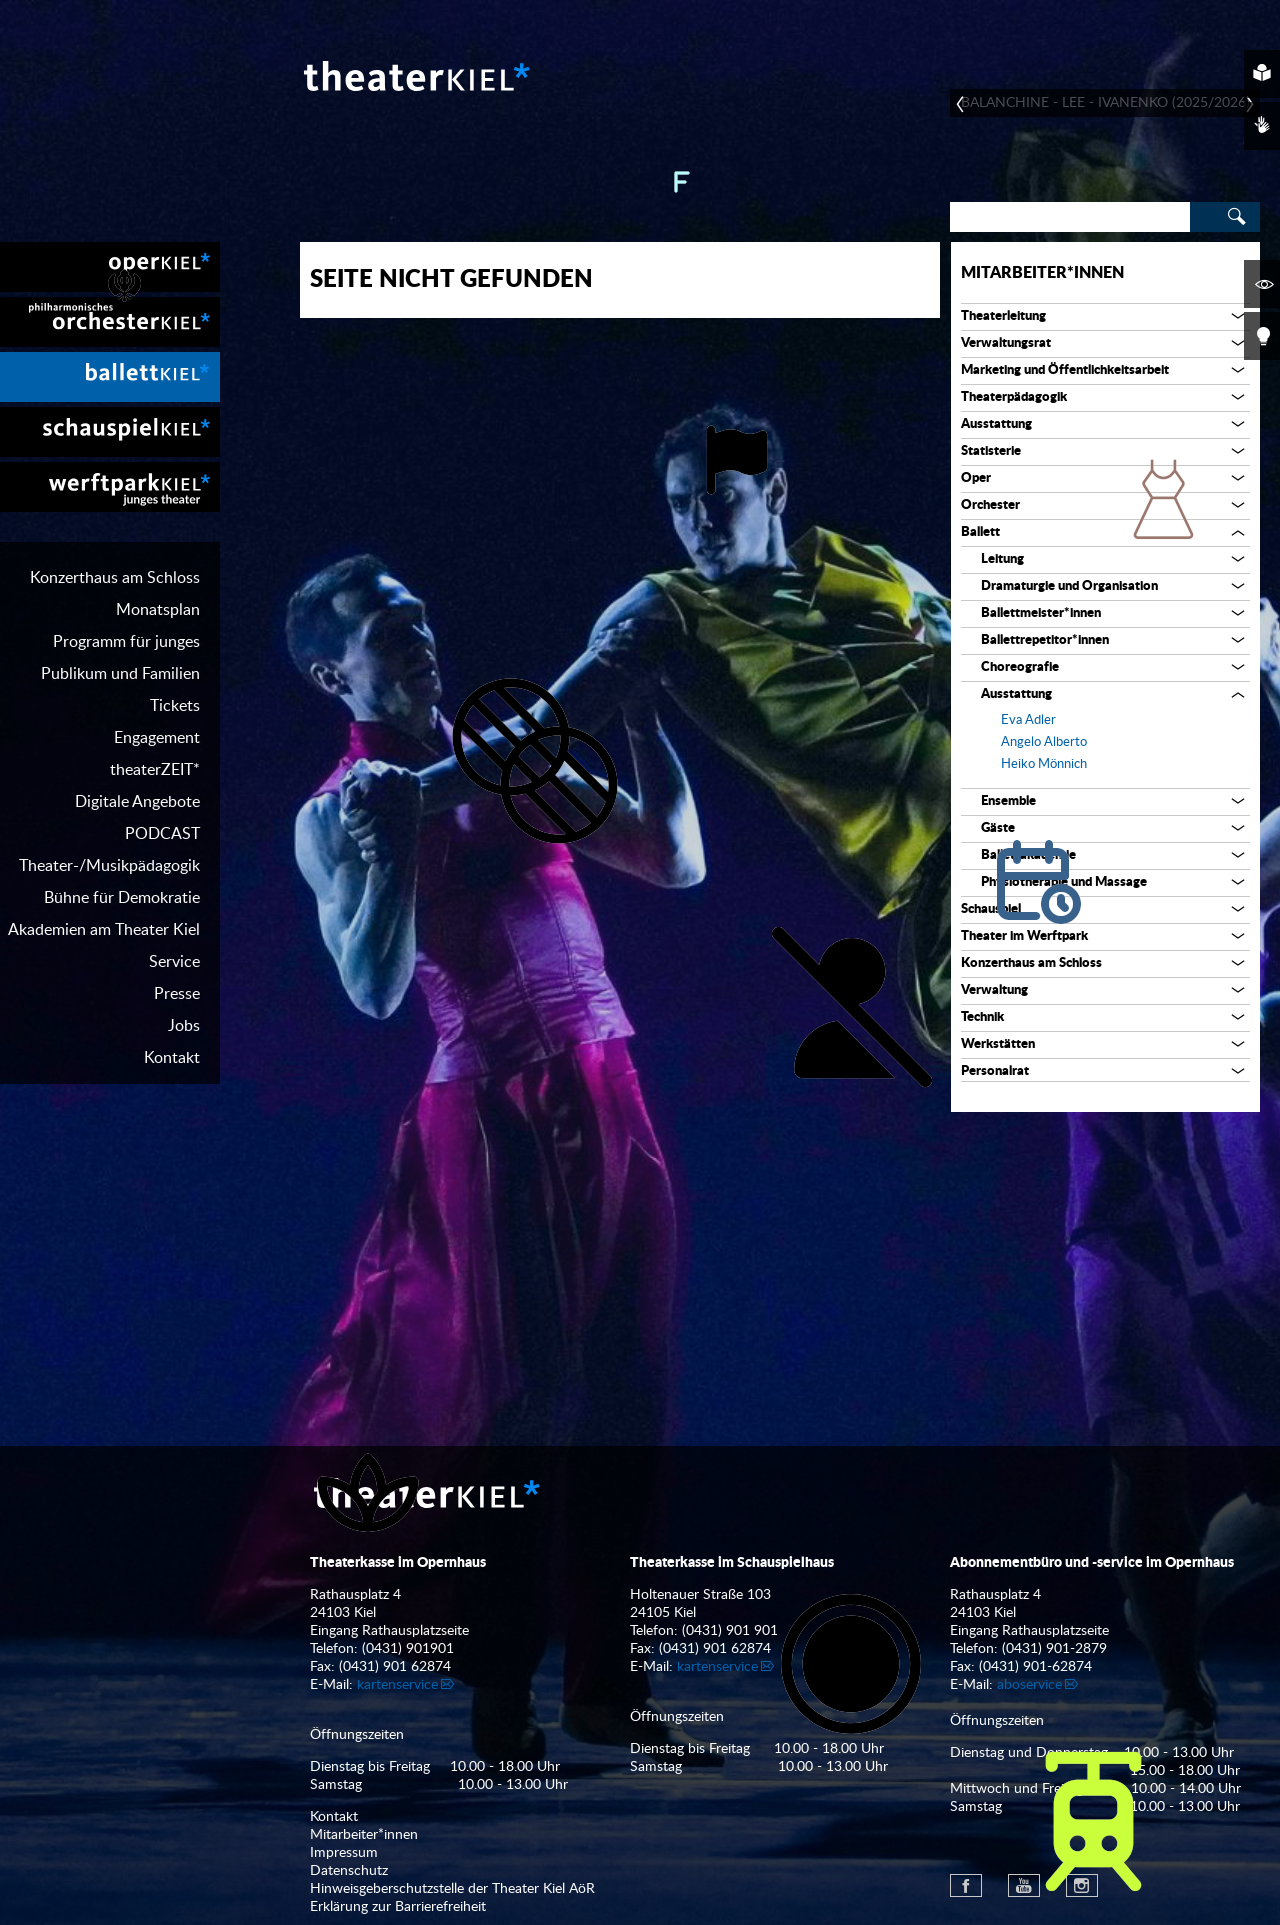 The image size is (1280, 1925). What do you see at coordinates (1163, 503) in the screenshot?
I see `browse women's clothing` at bounding box center [1163, 503].